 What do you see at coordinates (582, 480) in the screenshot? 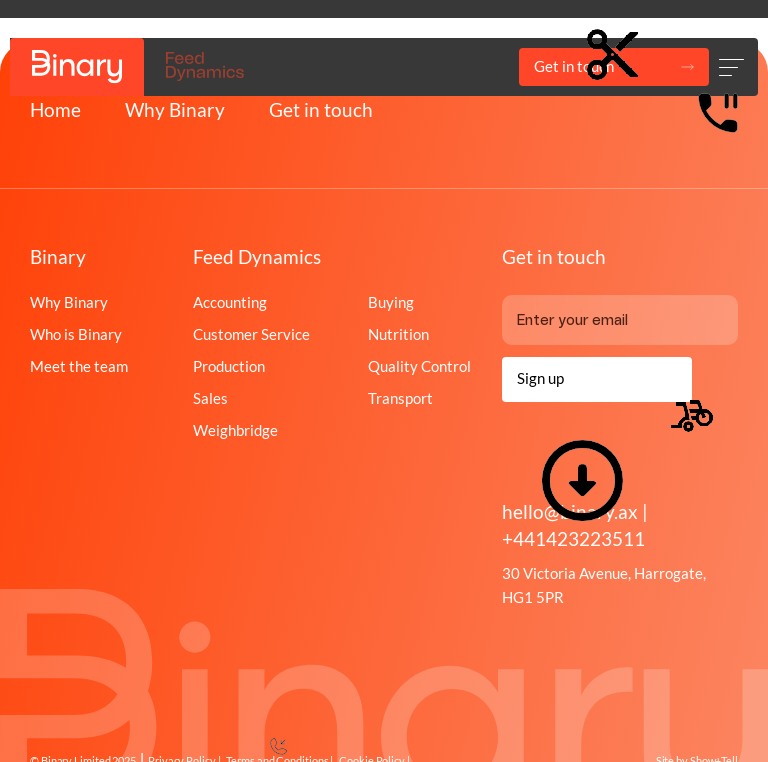
I see `download file or content` at bounding box center [582, 480].